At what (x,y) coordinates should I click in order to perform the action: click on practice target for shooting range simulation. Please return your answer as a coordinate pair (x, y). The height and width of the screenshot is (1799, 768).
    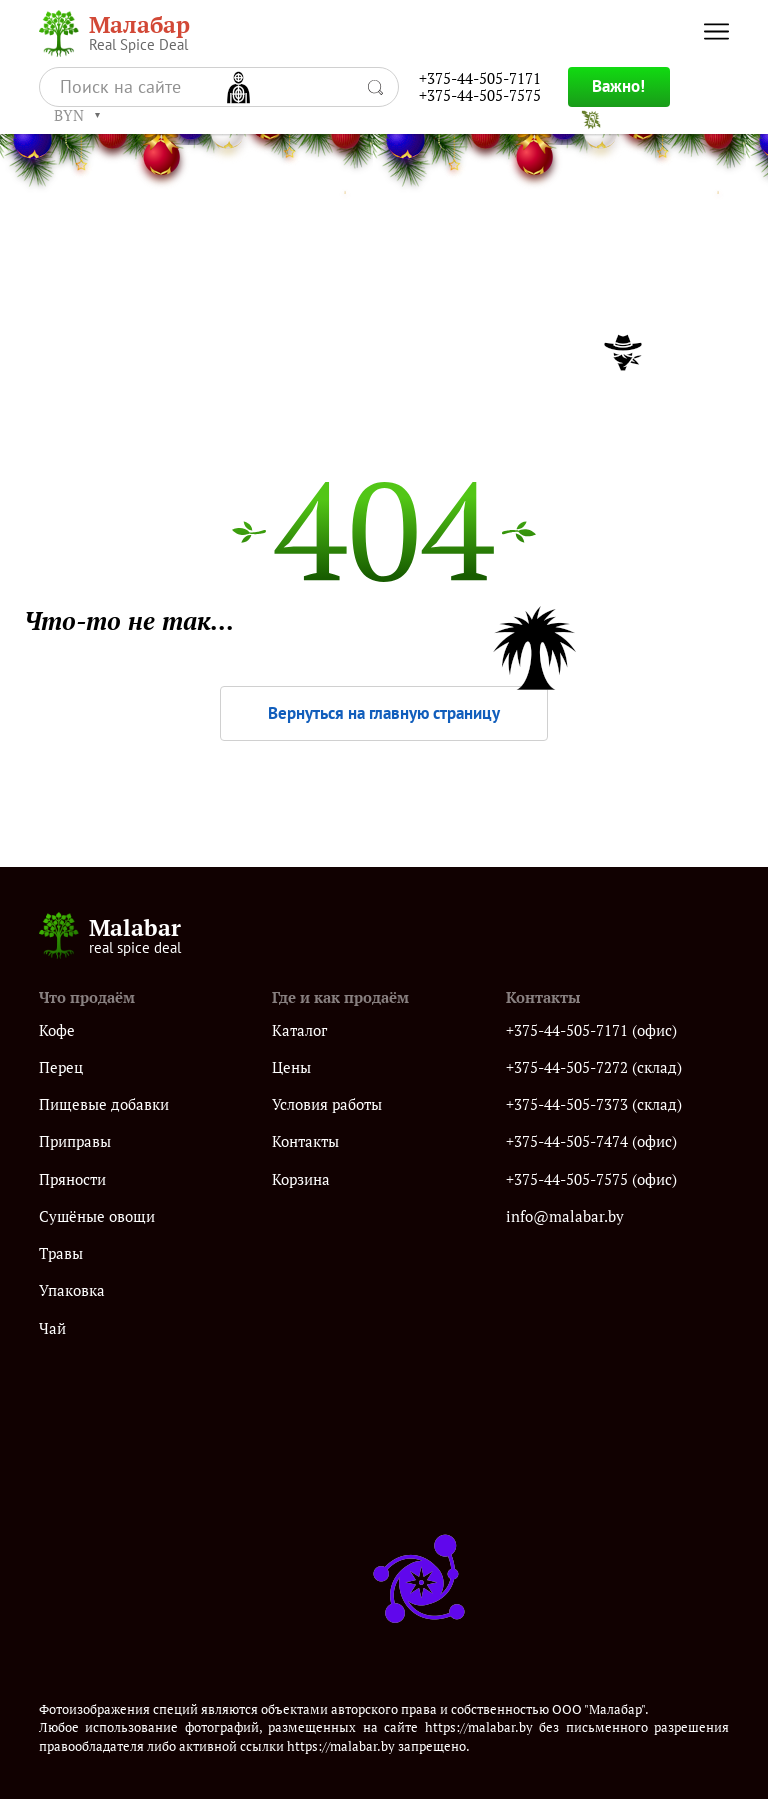
    Looking at the image, I should click on (238, 87).